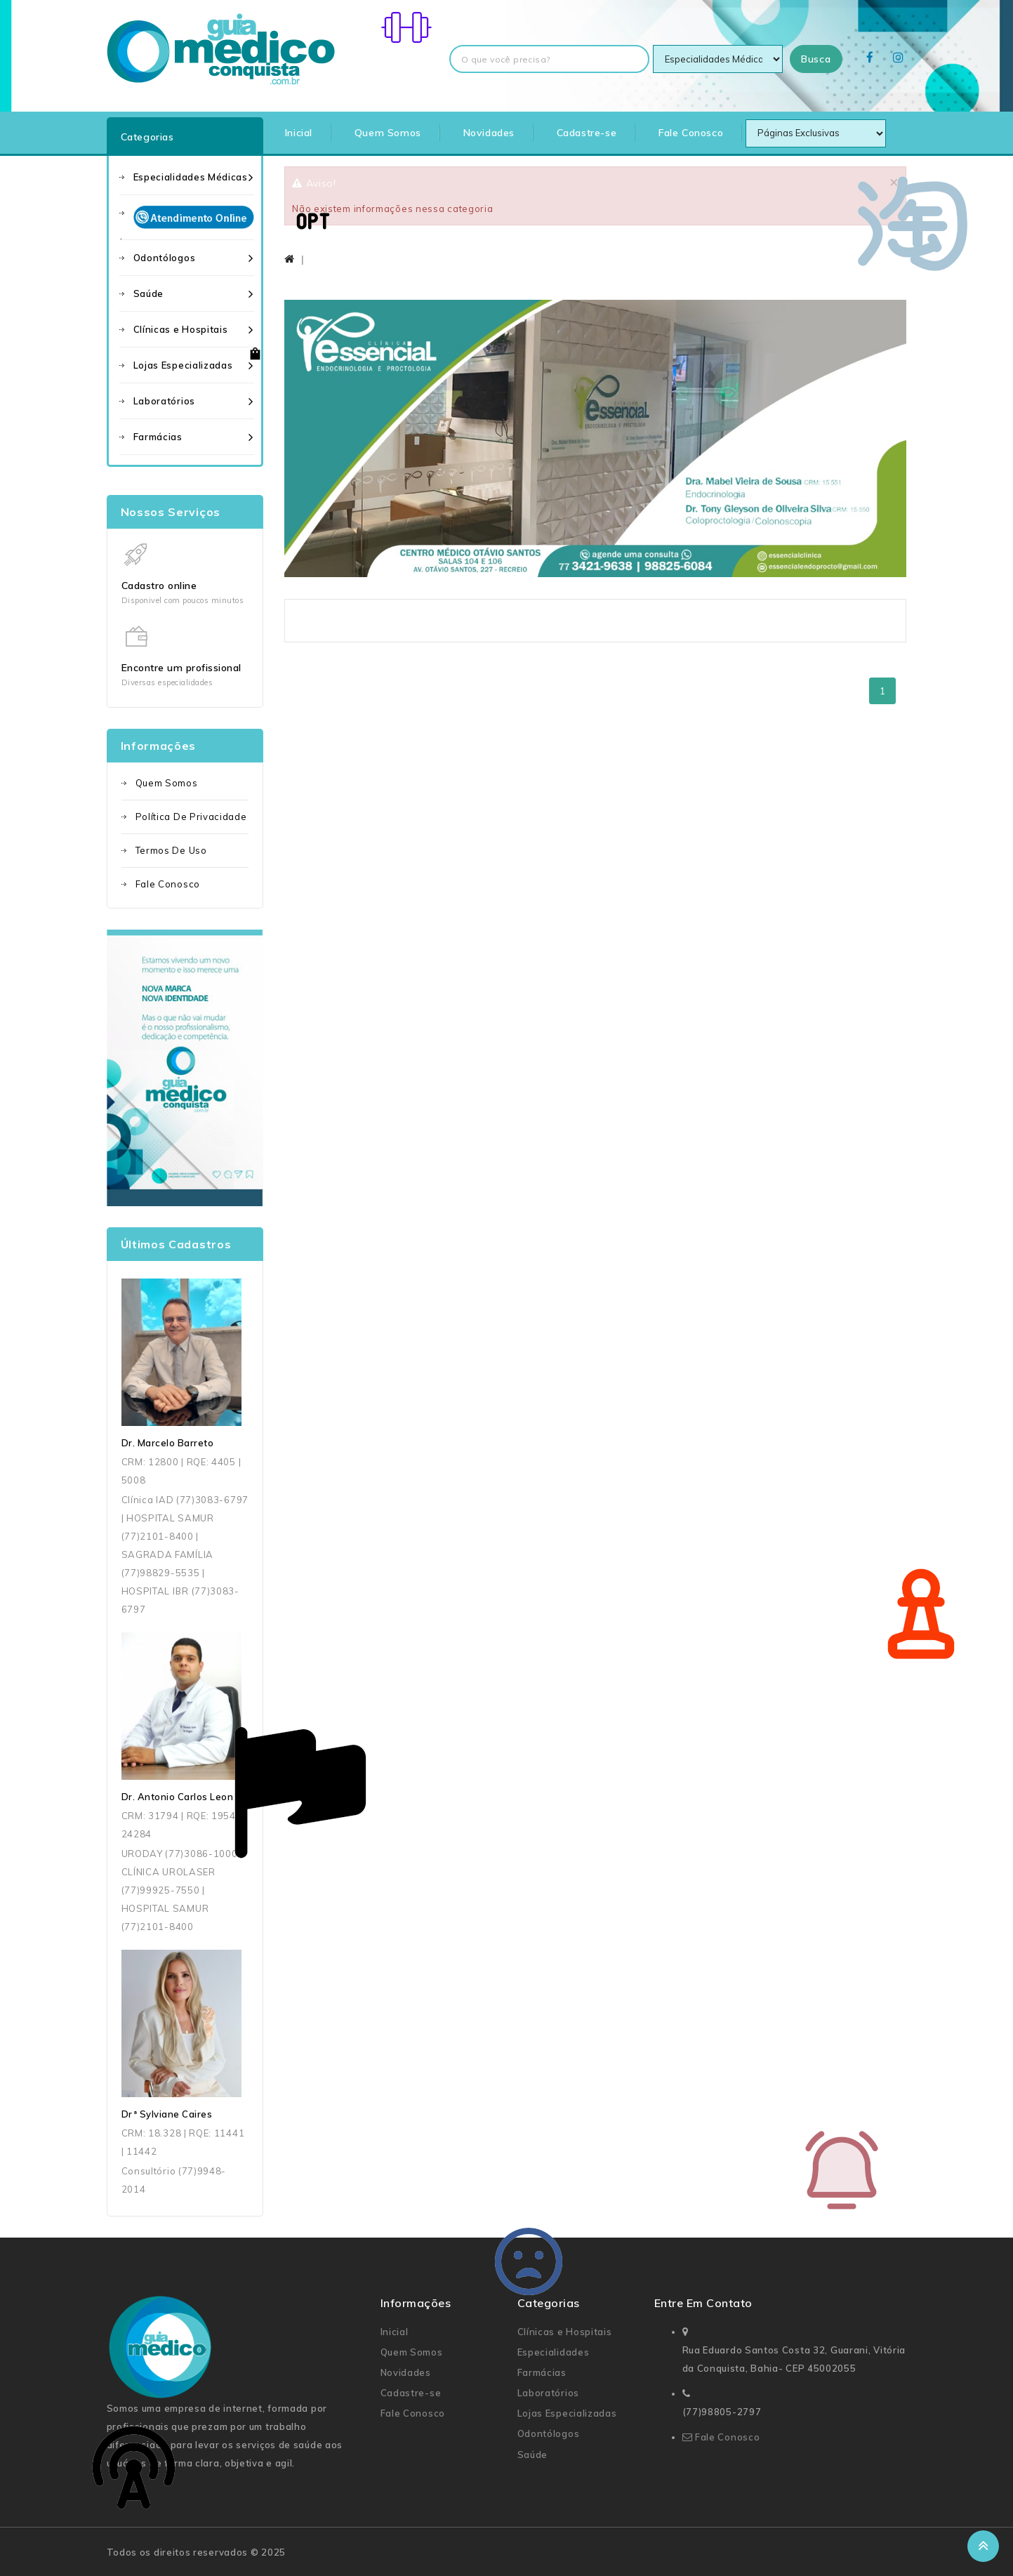 The image size is (1013, 2576). What do you see at coordinates (255, 353) in the screenshot?
I see `view your shopping cart` at bounding box center [255, 353].